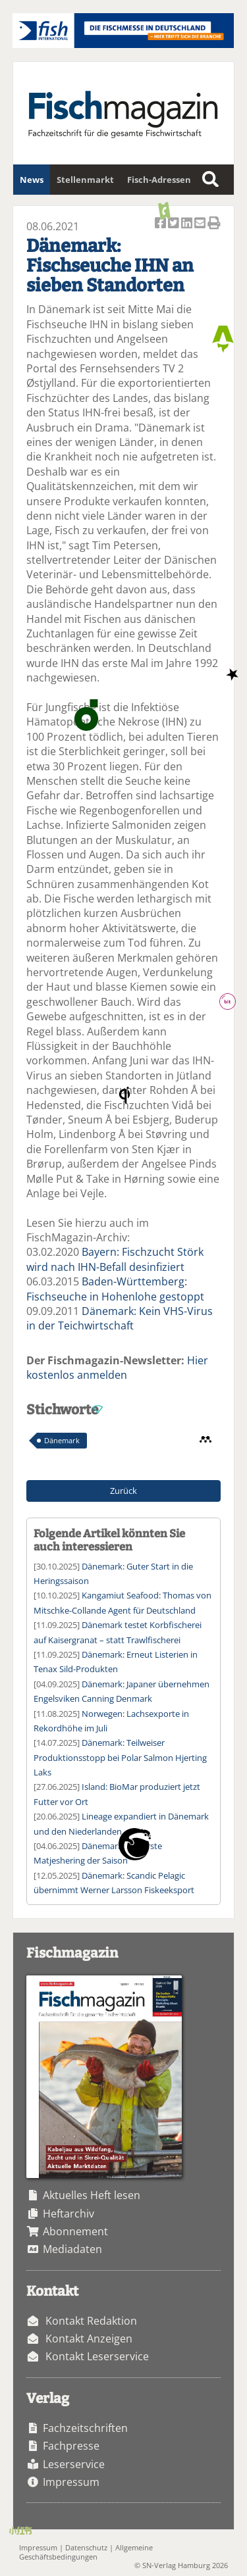  Describe the element at coordinates (86, 715) in the screenshot. I see `open depositphotos stock image library` at that location.